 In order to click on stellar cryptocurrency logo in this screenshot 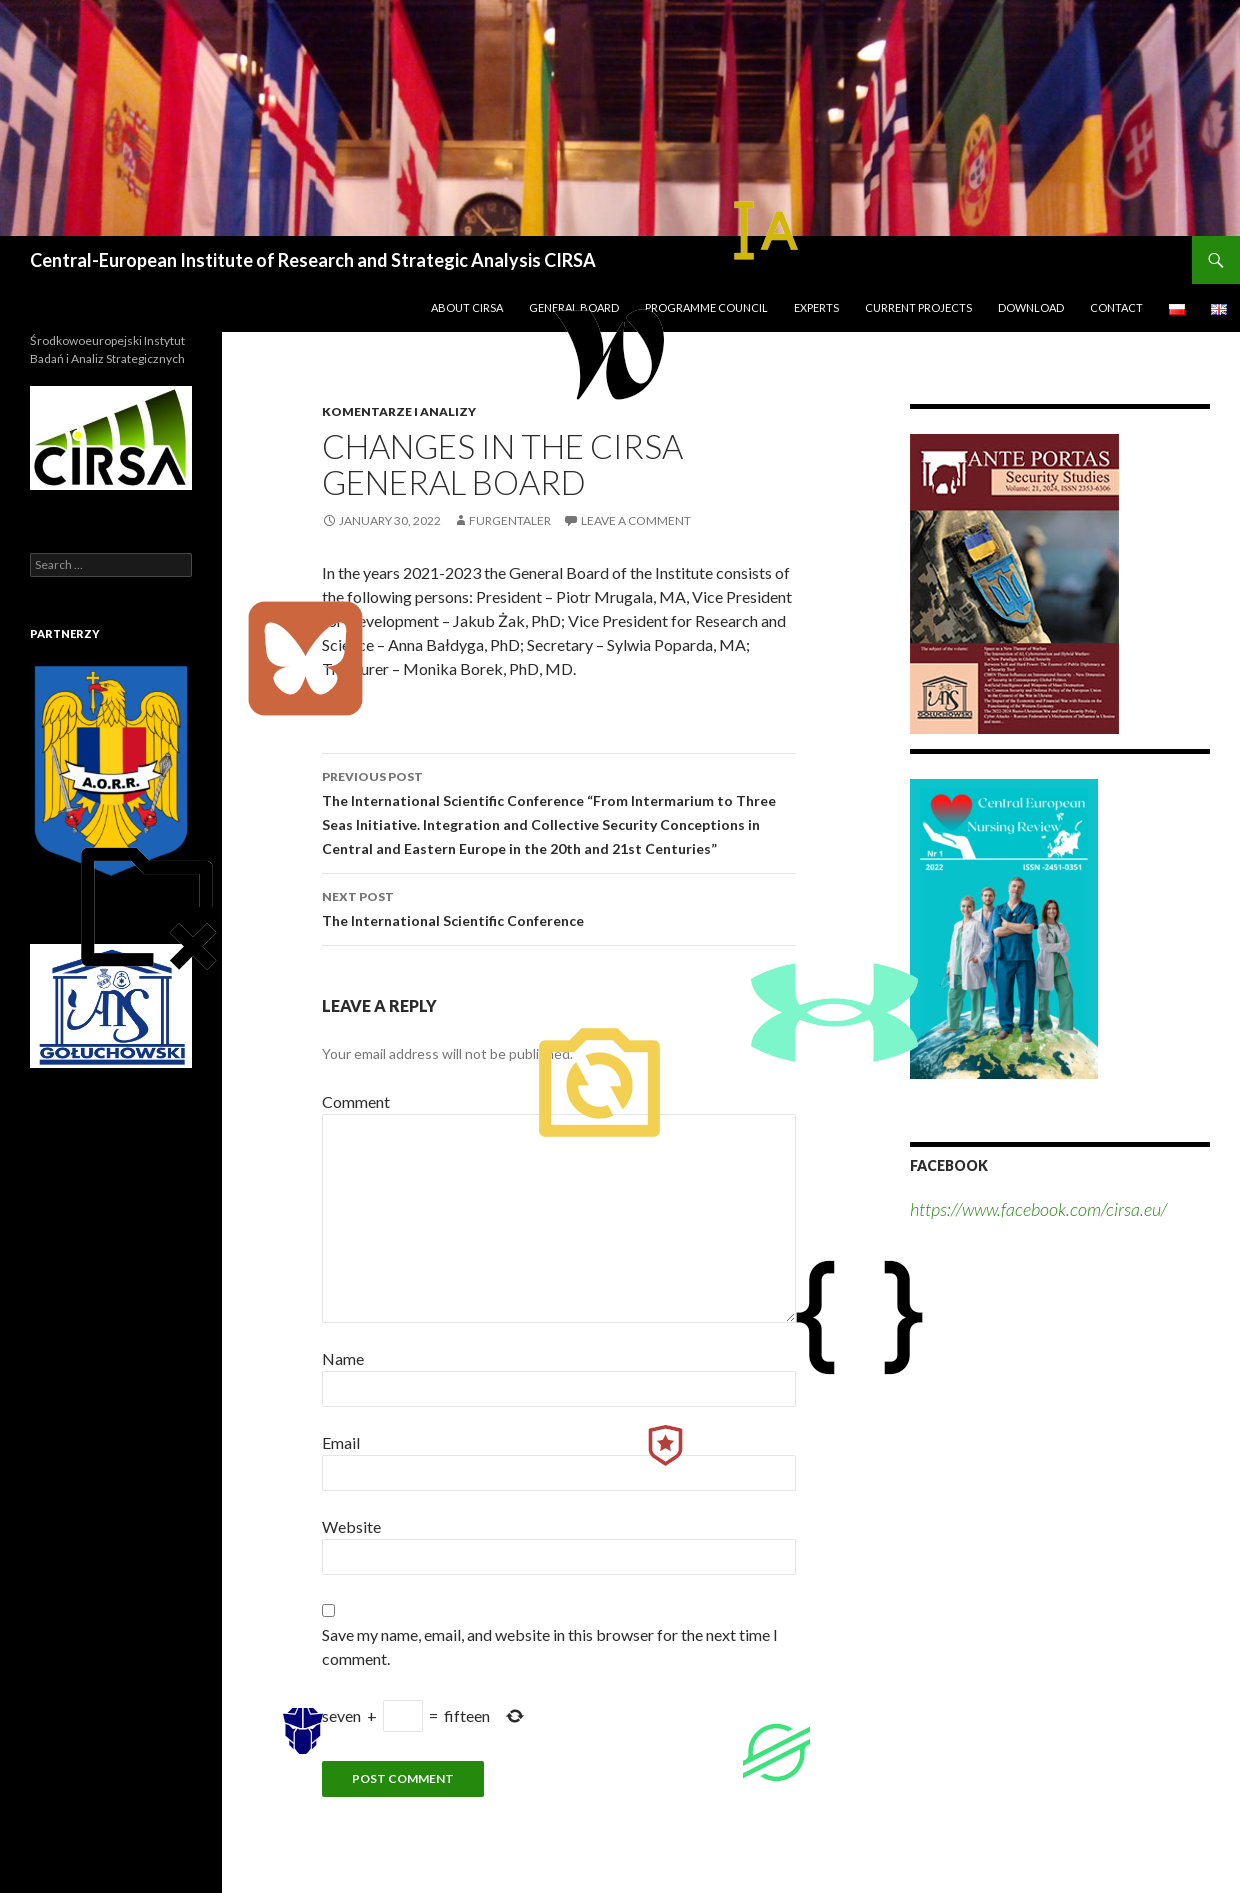, I will do `click(776, 1752)`.